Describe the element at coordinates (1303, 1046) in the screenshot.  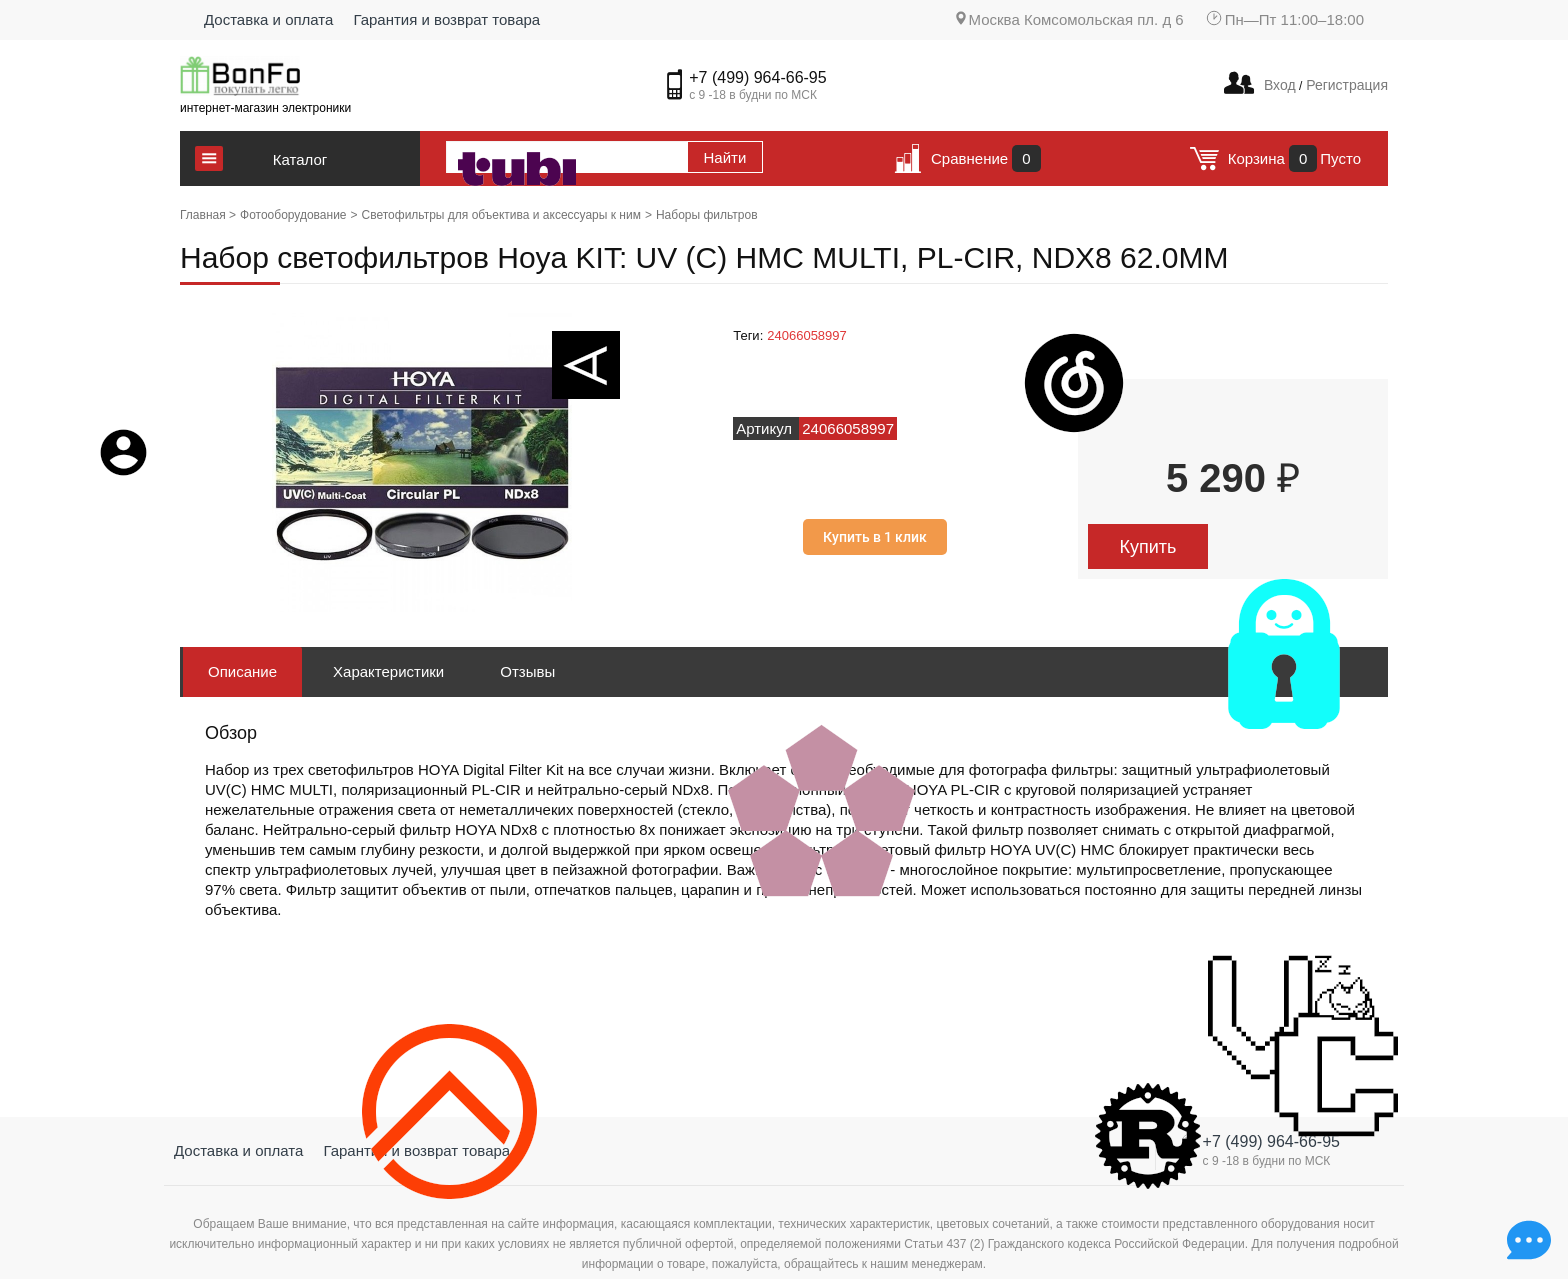
I see `open vencord discord client mod settings` at that location.